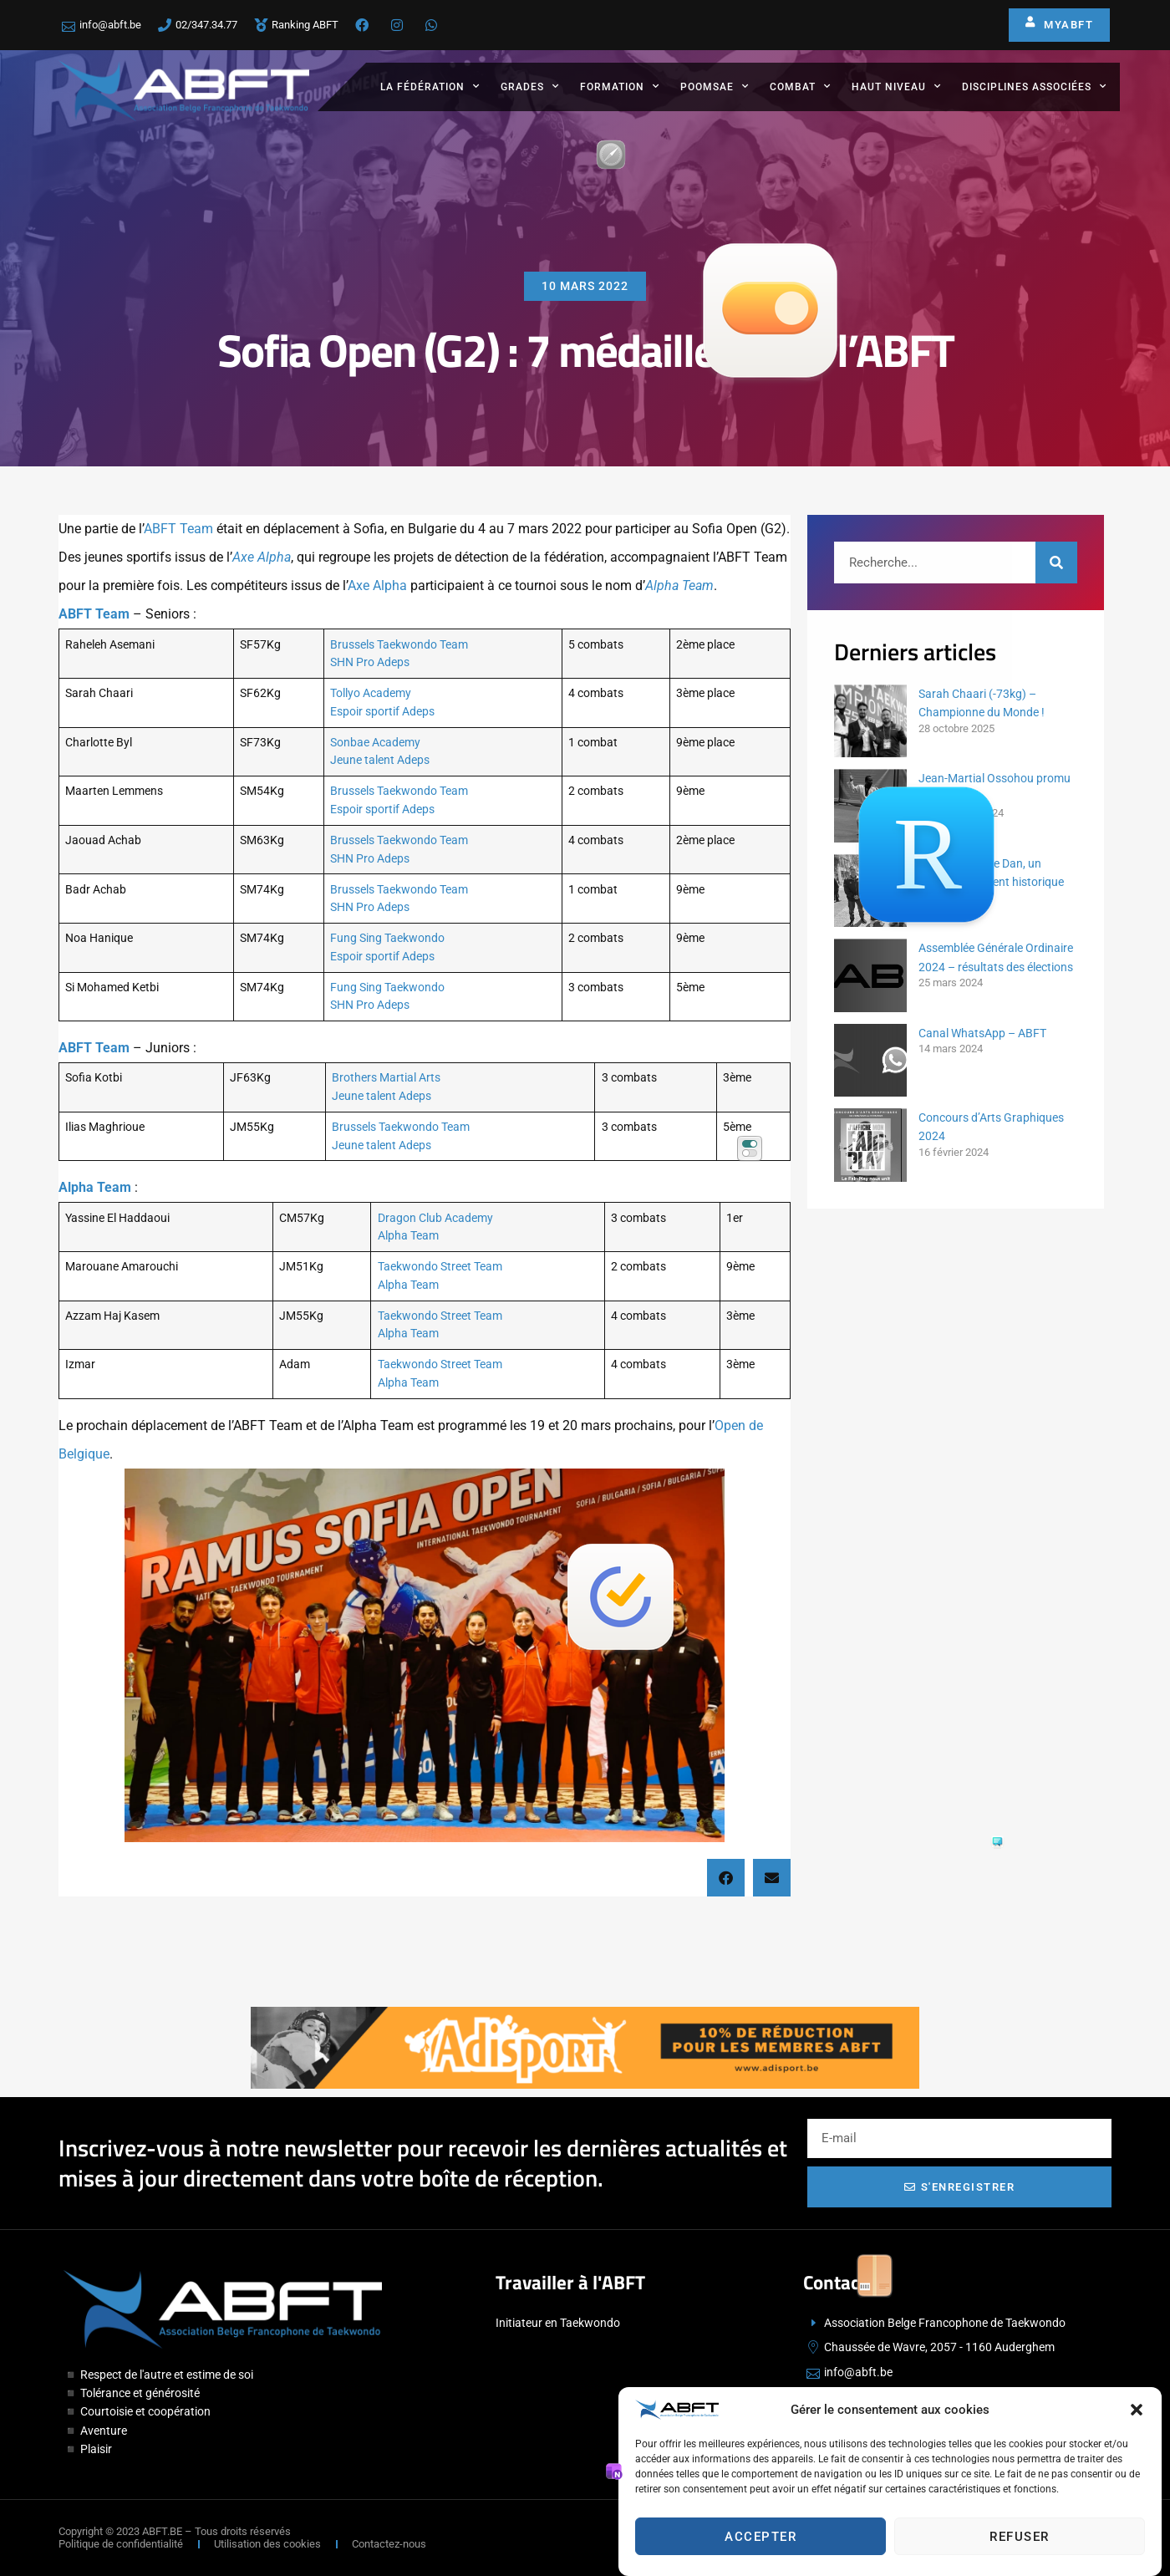 The height and width of the screenshot is (2576, 1170). I want to click on open system settings or preferences, so click(750, 1148).